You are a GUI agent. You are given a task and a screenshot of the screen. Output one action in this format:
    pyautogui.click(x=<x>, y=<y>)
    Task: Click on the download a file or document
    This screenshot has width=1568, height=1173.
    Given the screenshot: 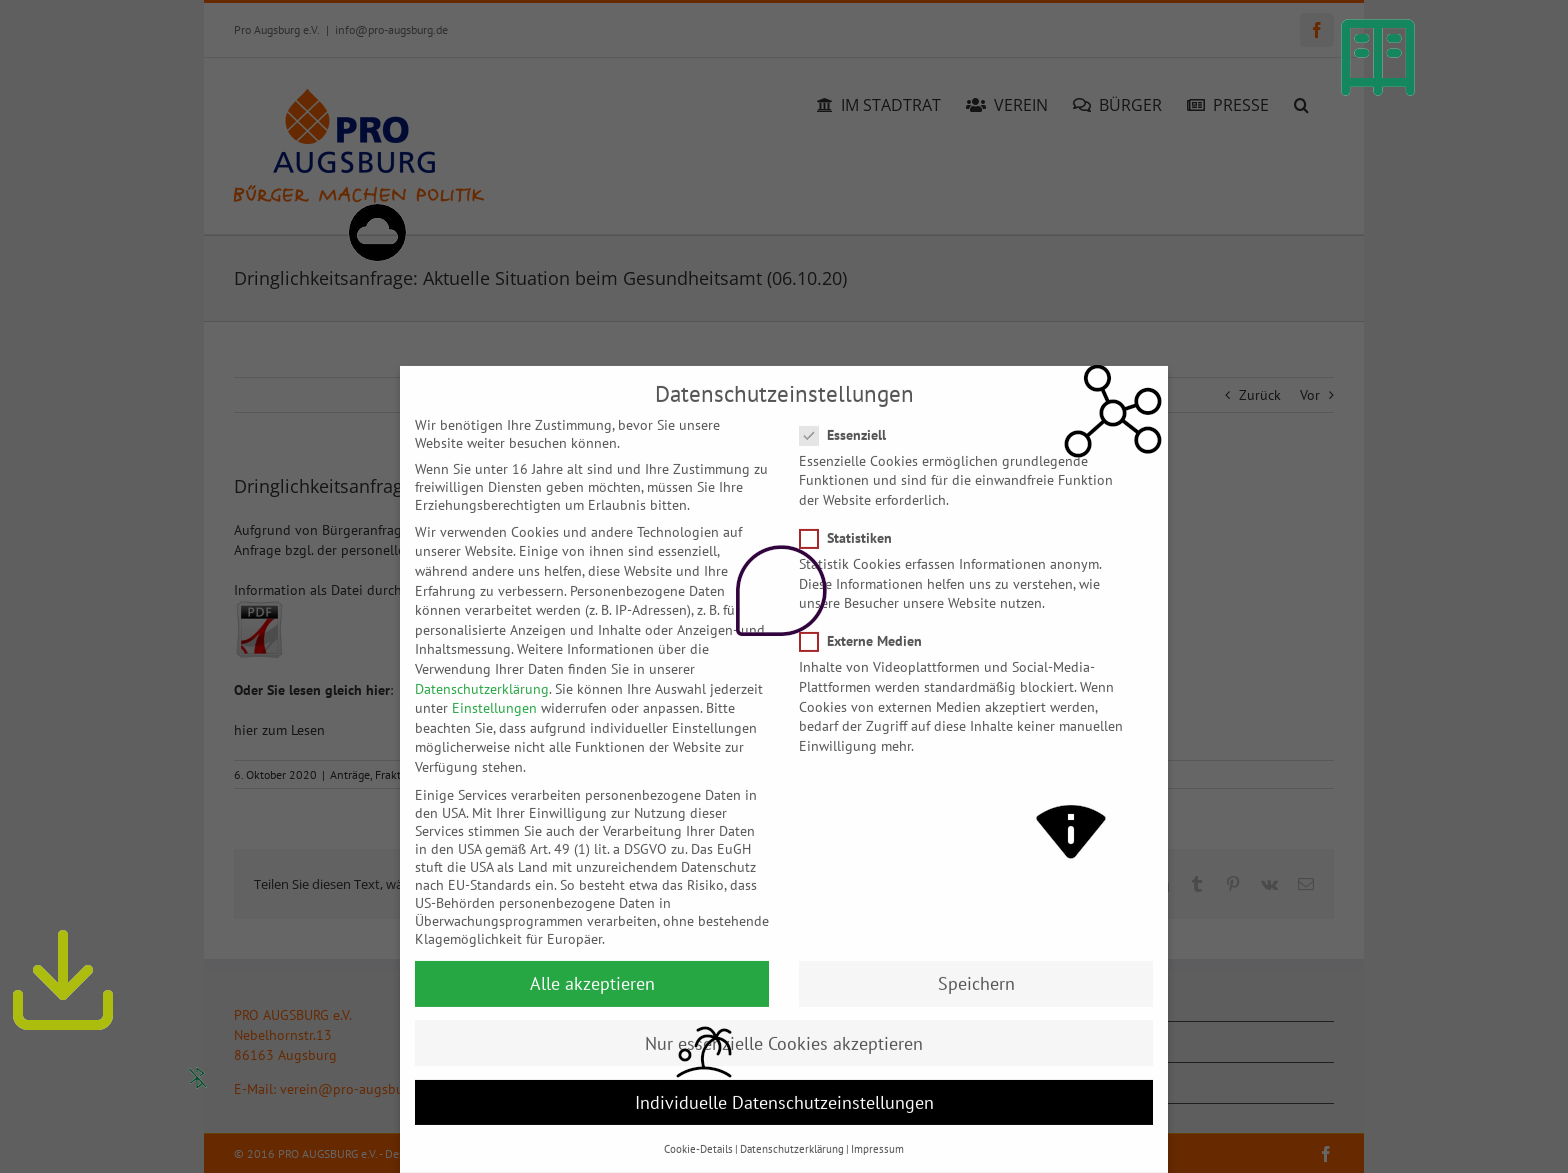 What is the action you would take?
    pyautogui.click(x=63, y=980)
    